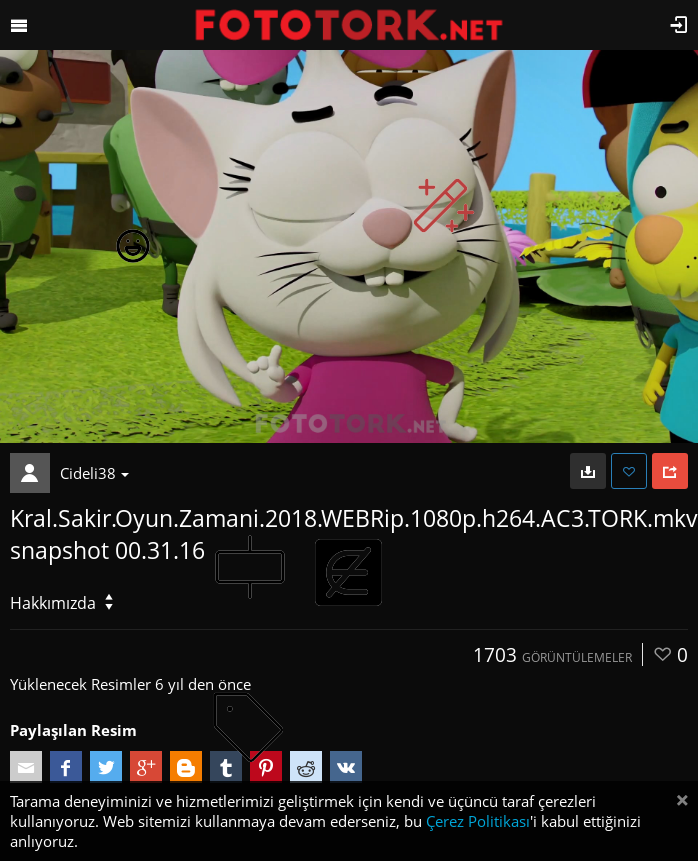 Image resolution: width=698 pixels, height=861 pixels. What do you see at coordinates (348, 572) in the screenshot?
I see `indicates item is not part of a set or group` at bounding box center [348, 572].